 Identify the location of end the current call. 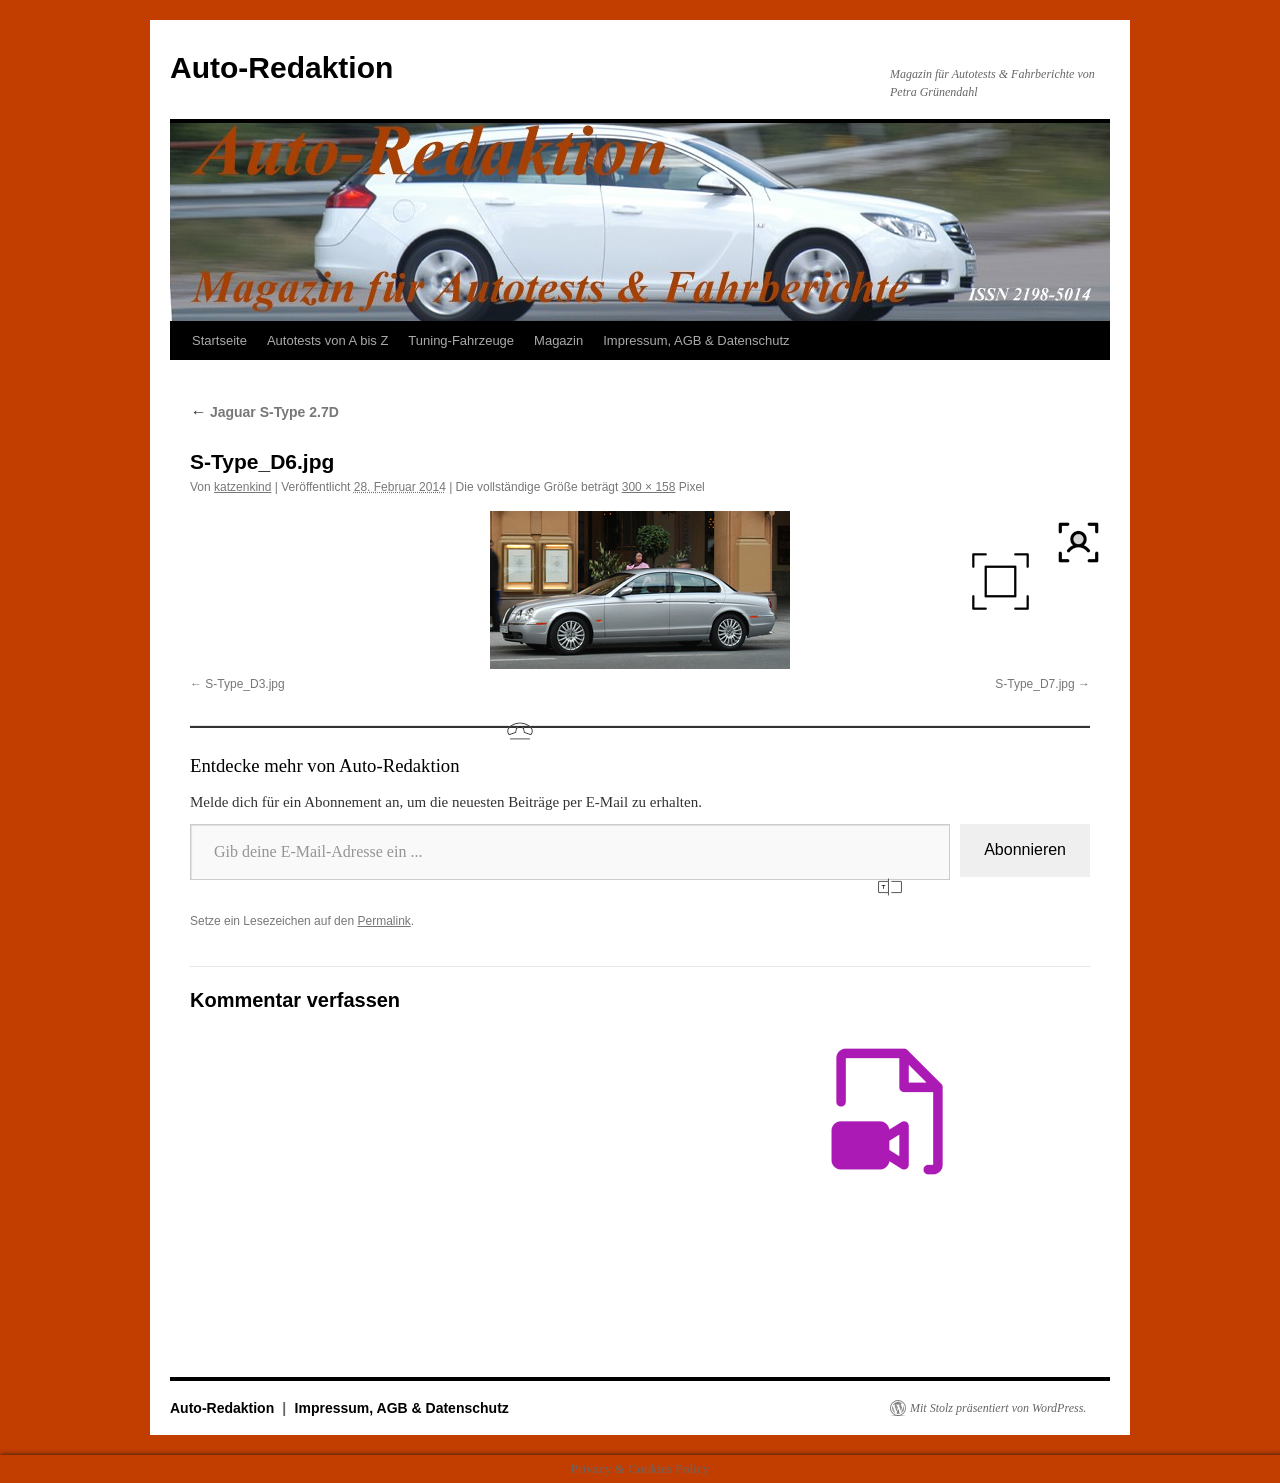
(520, 731).